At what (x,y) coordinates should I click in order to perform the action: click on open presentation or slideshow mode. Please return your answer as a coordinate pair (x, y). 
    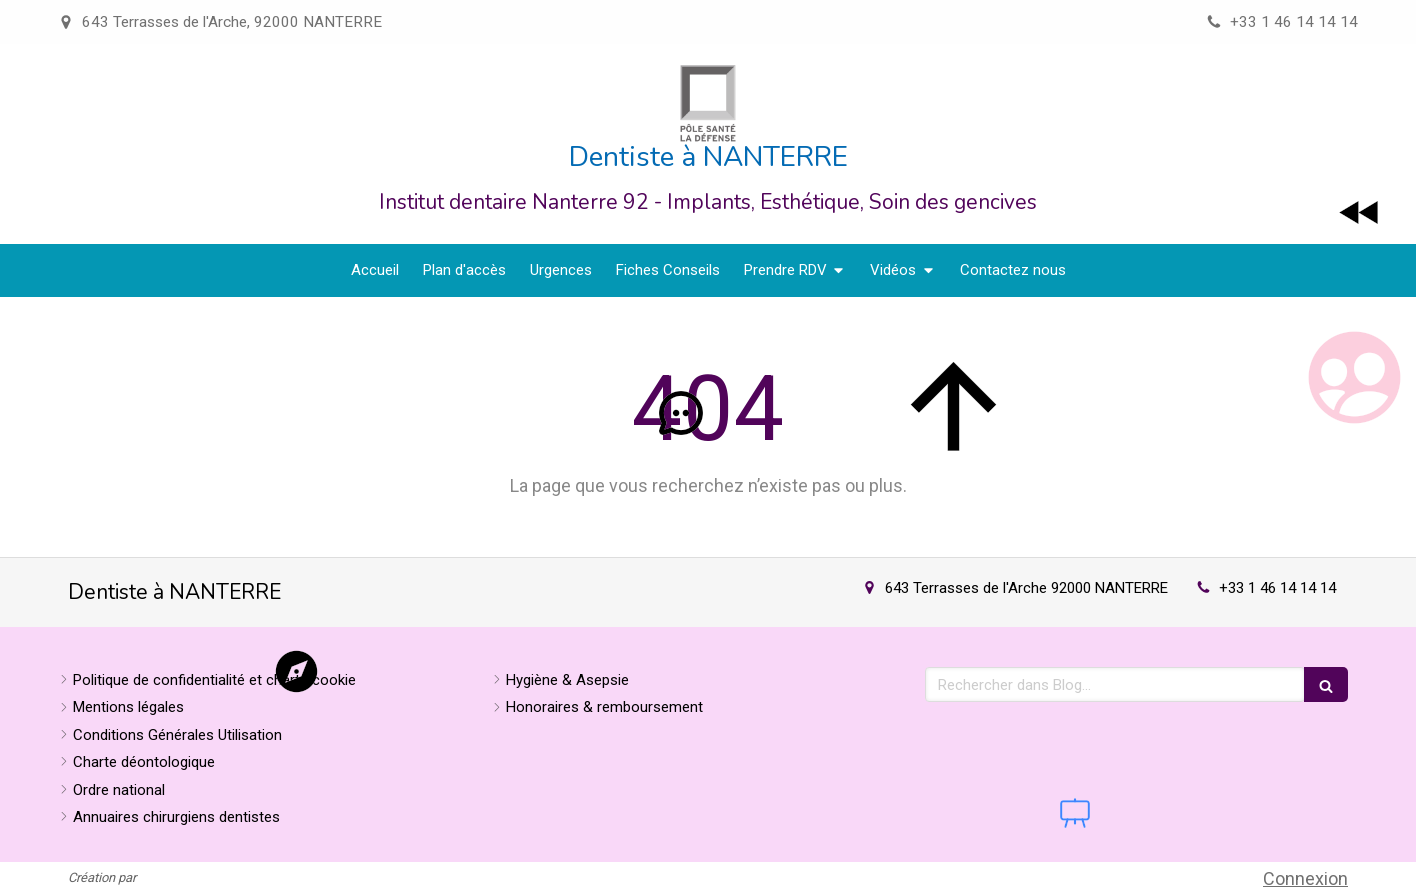
    Looking at the image, I should click on (1075, 813).